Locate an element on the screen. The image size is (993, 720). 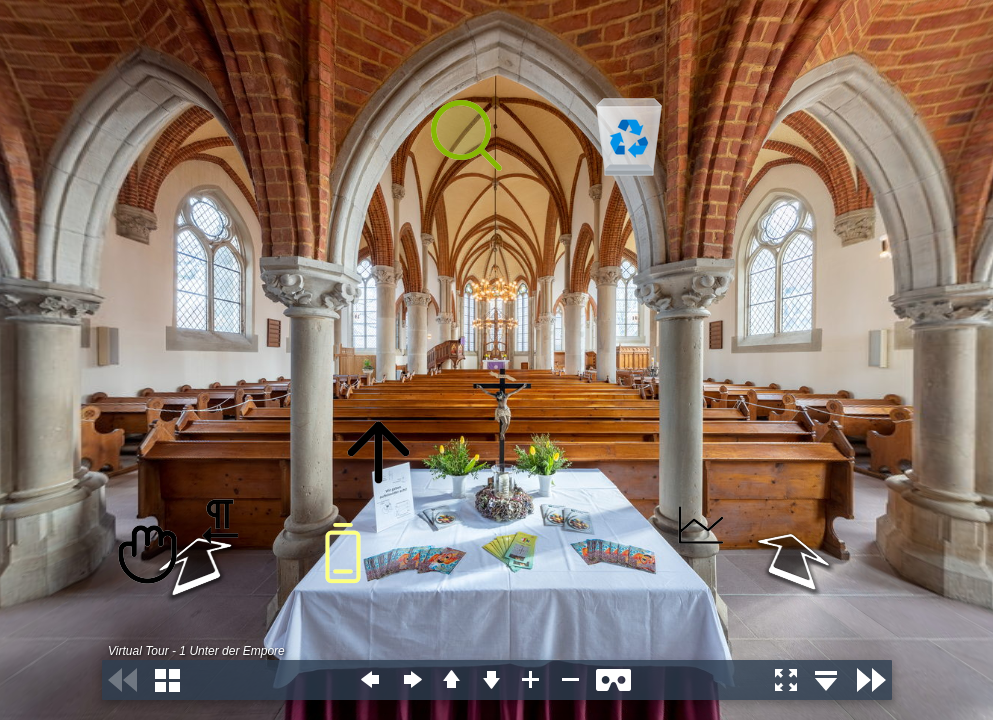
indicates low battery level is located at coordinates (343, 554).